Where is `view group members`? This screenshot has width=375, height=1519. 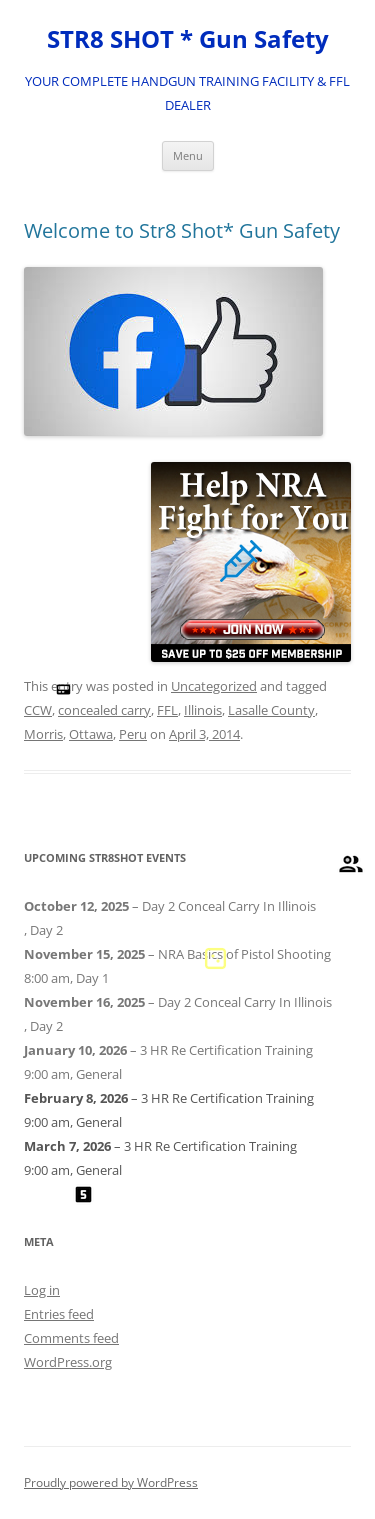 view group members is located at coordinates (351, 864).